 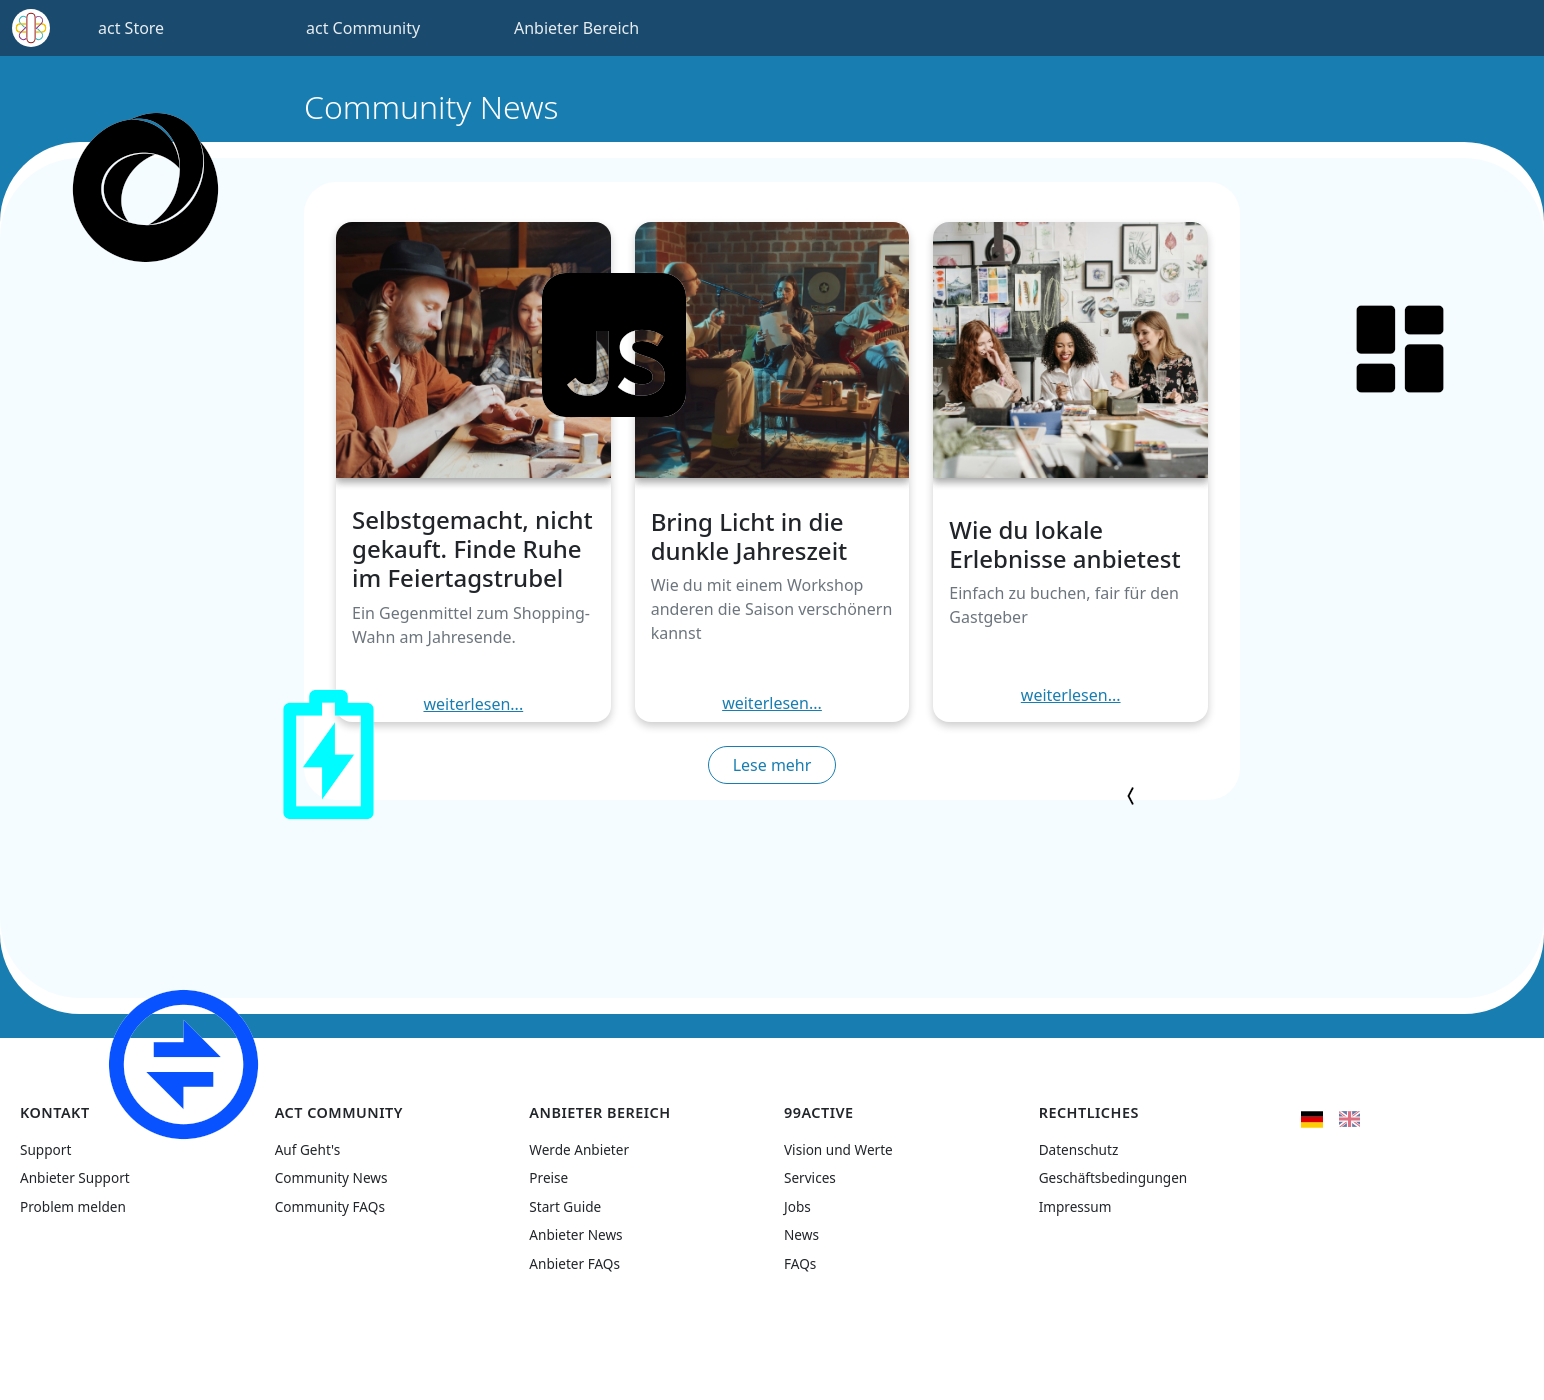 What do you see at coordinates (145, 187) in the screenshot?
I see `activeloop brand logo` at bounding box center [145, 187].